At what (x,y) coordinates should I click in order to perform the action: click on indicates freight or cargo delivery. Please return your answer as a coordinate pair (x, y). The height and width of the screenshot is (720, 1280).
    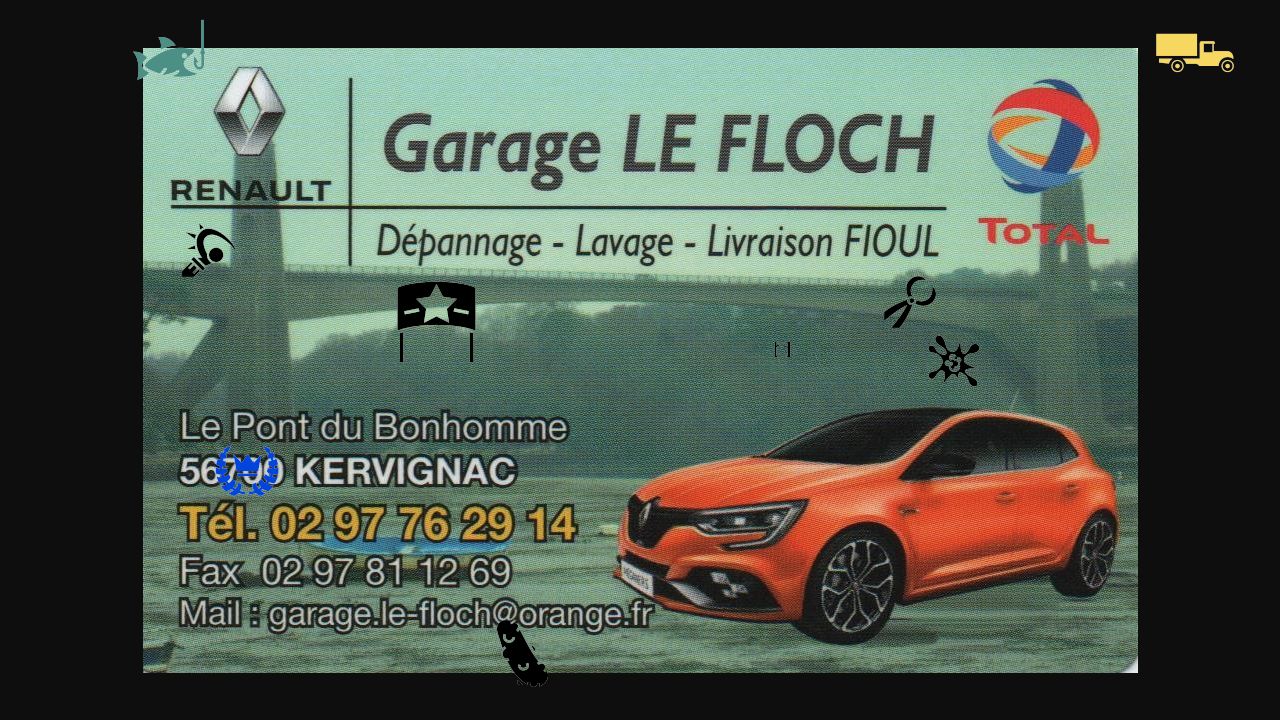
    Looking at the image, I should click on (1195, 53).